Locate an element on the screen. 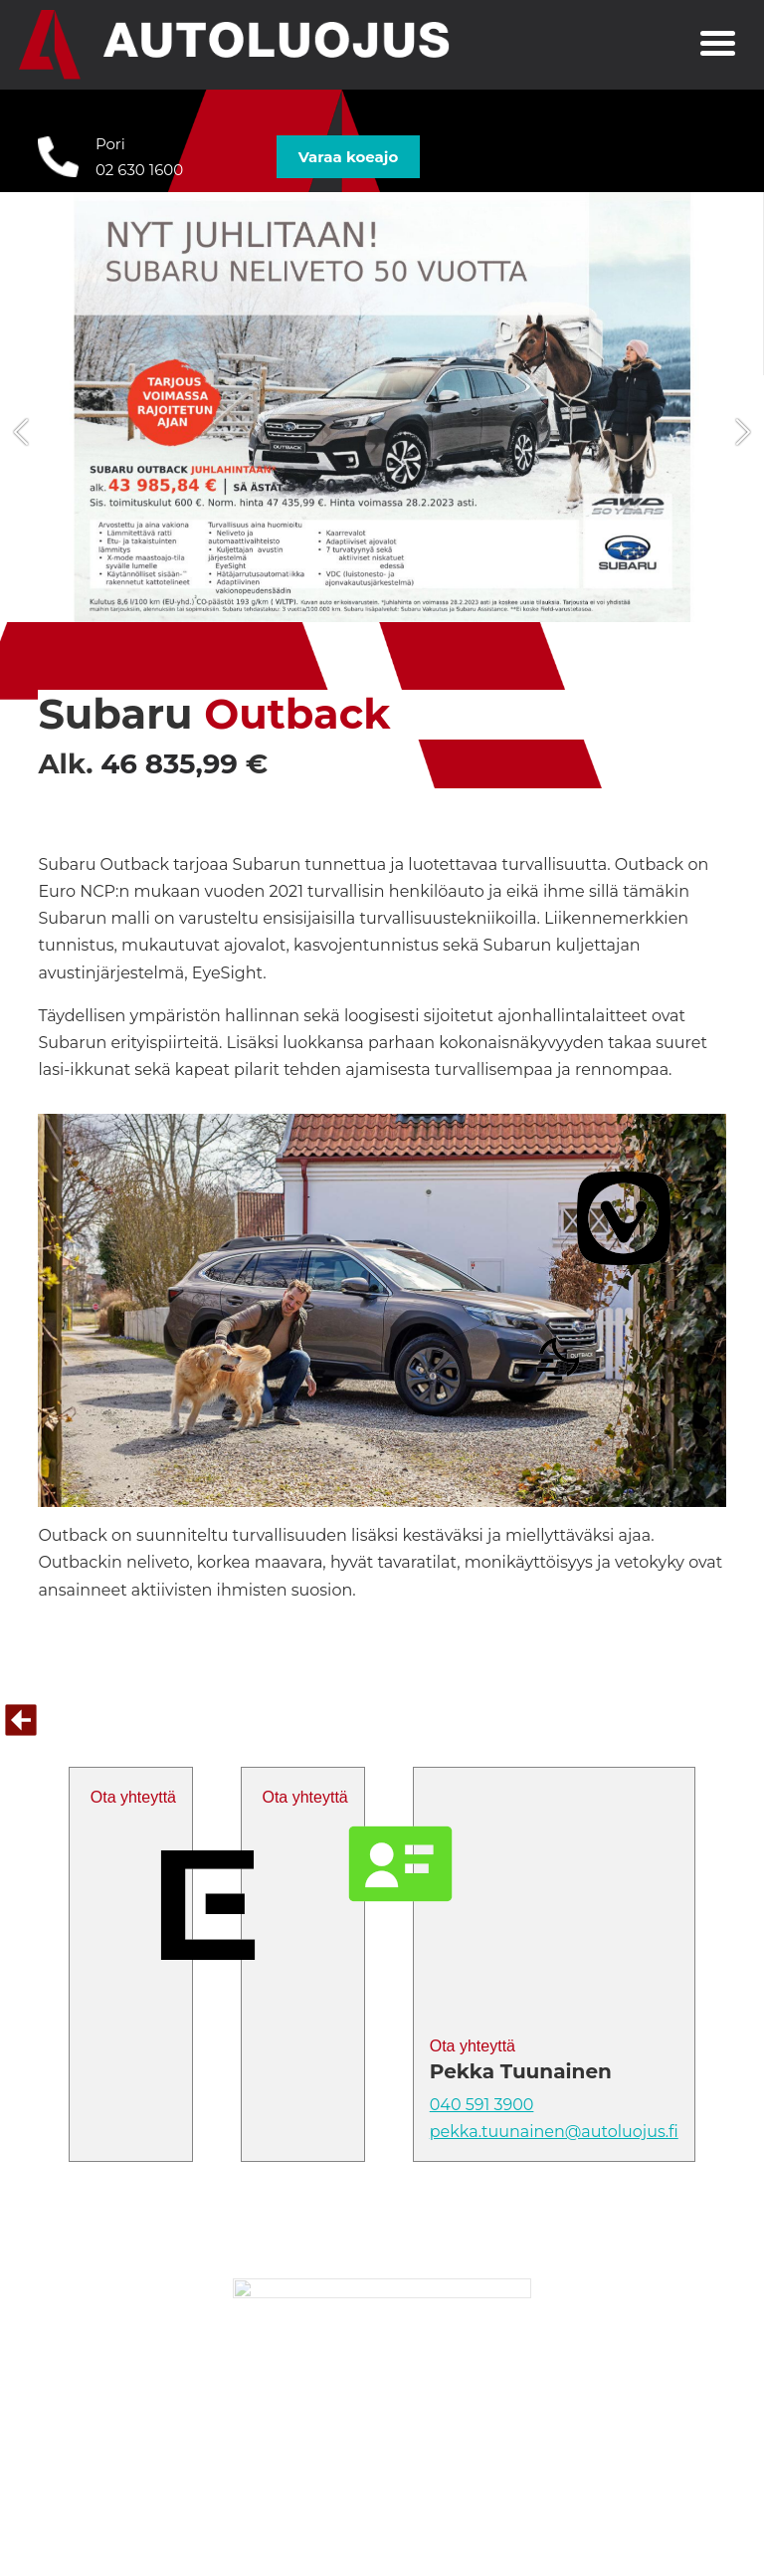  indicates foggy nighttime weather conditions is located at coordinates (558, 1359).